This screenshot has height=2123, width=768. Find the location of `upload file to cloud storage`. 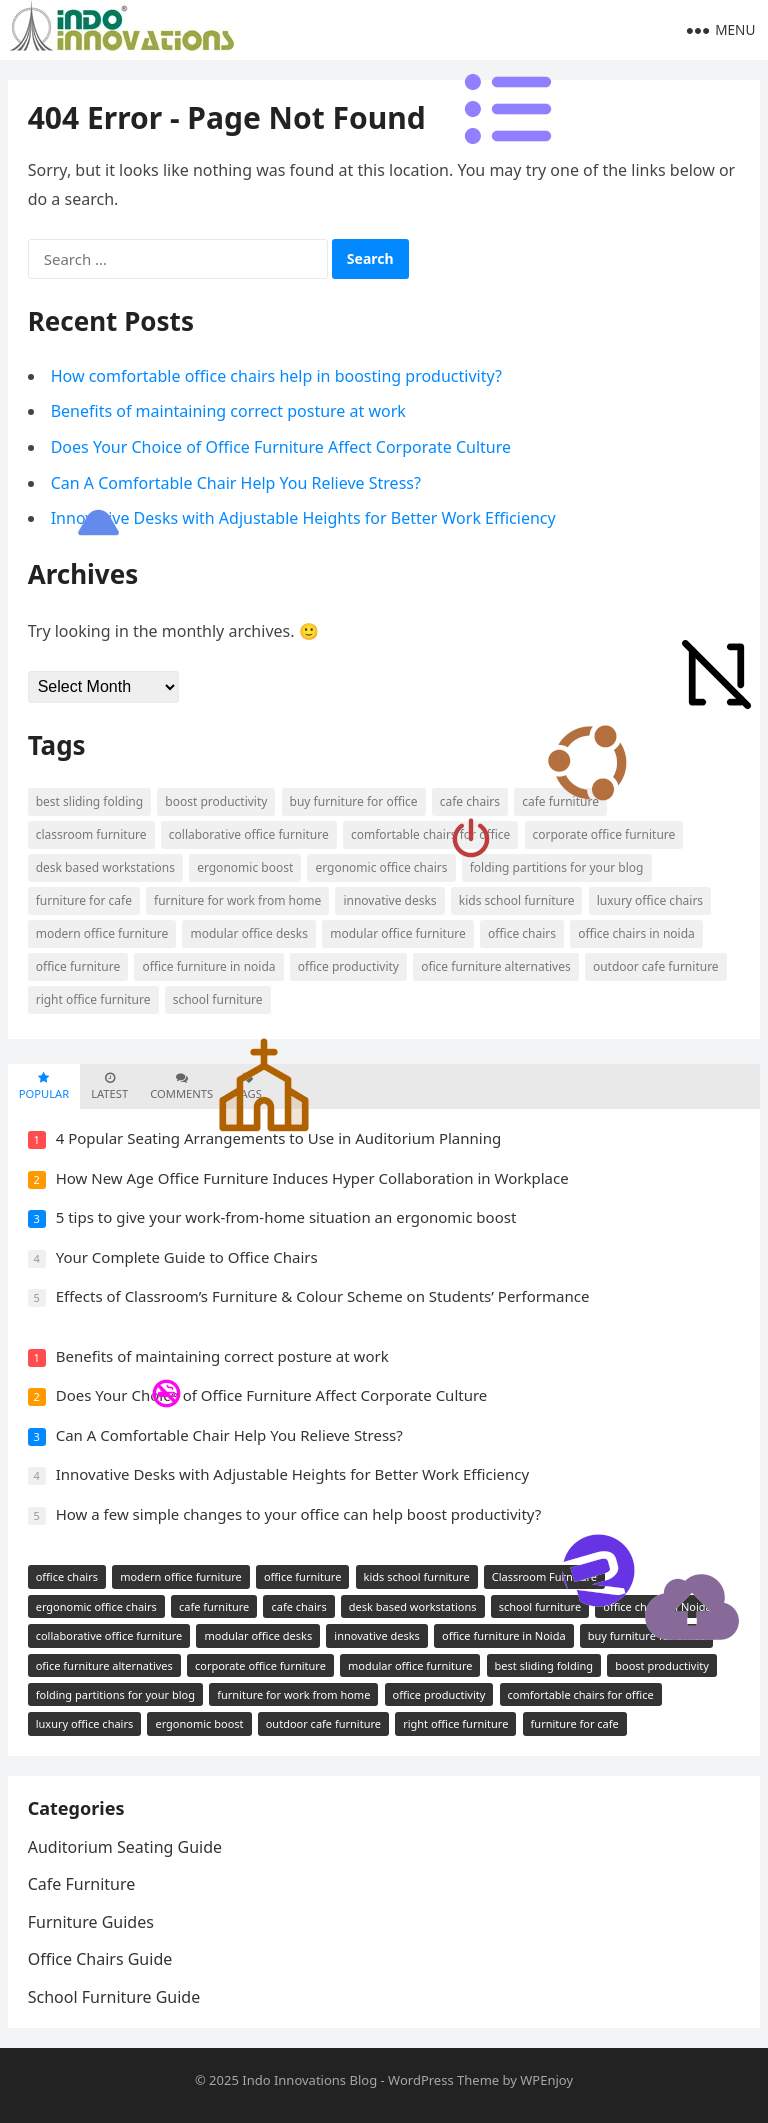

upload file to cloud storage is located at coordinates (692, 1607).